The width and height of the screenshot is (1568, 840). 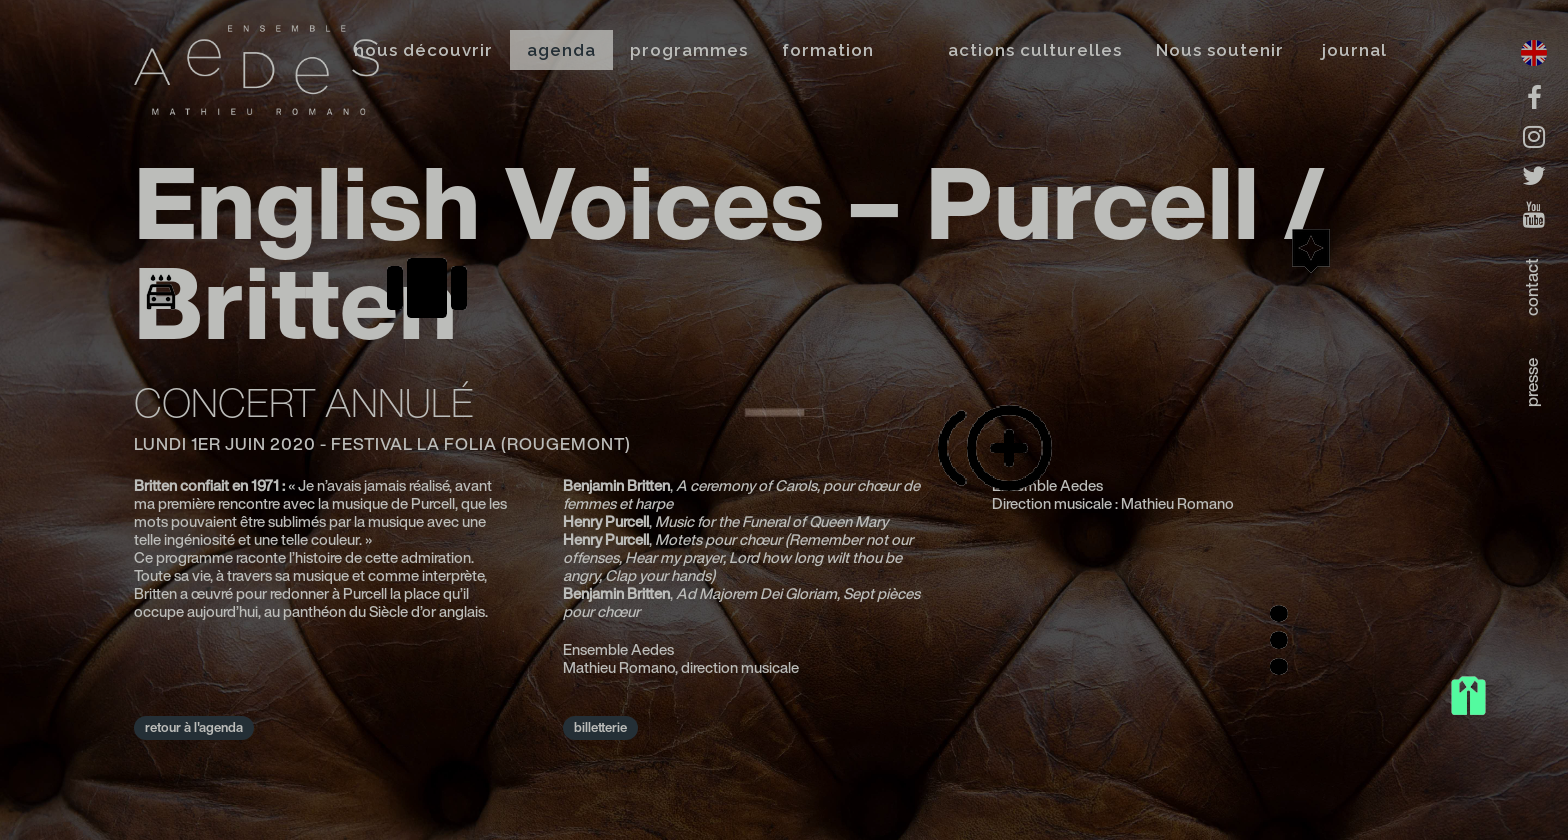 I want to click on view content in carousel format, so click(x=427, y=290).